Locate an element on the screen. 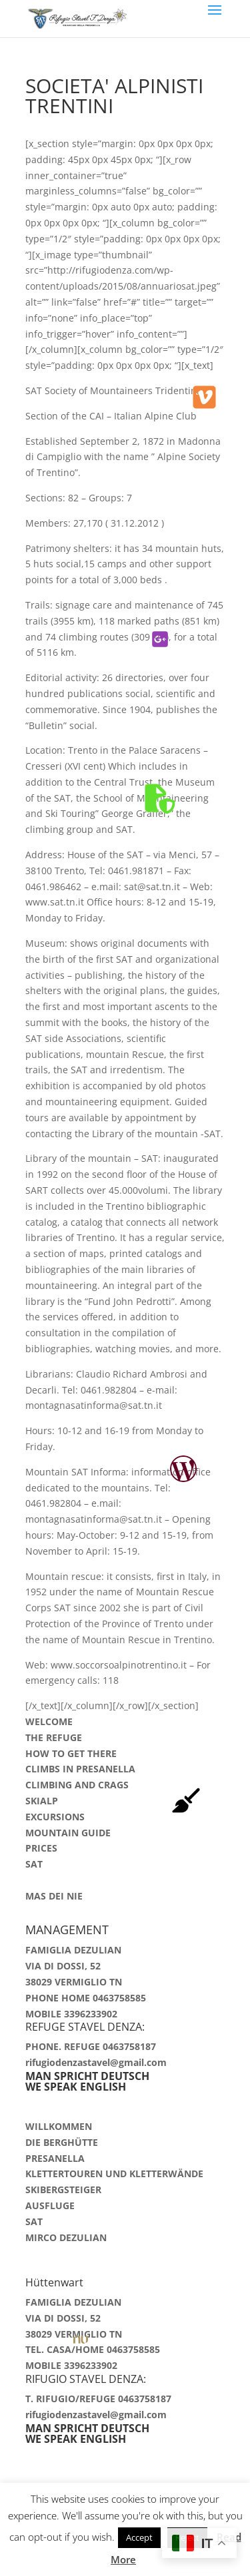  open the Nubank app is located at coordinates (81, 2340).